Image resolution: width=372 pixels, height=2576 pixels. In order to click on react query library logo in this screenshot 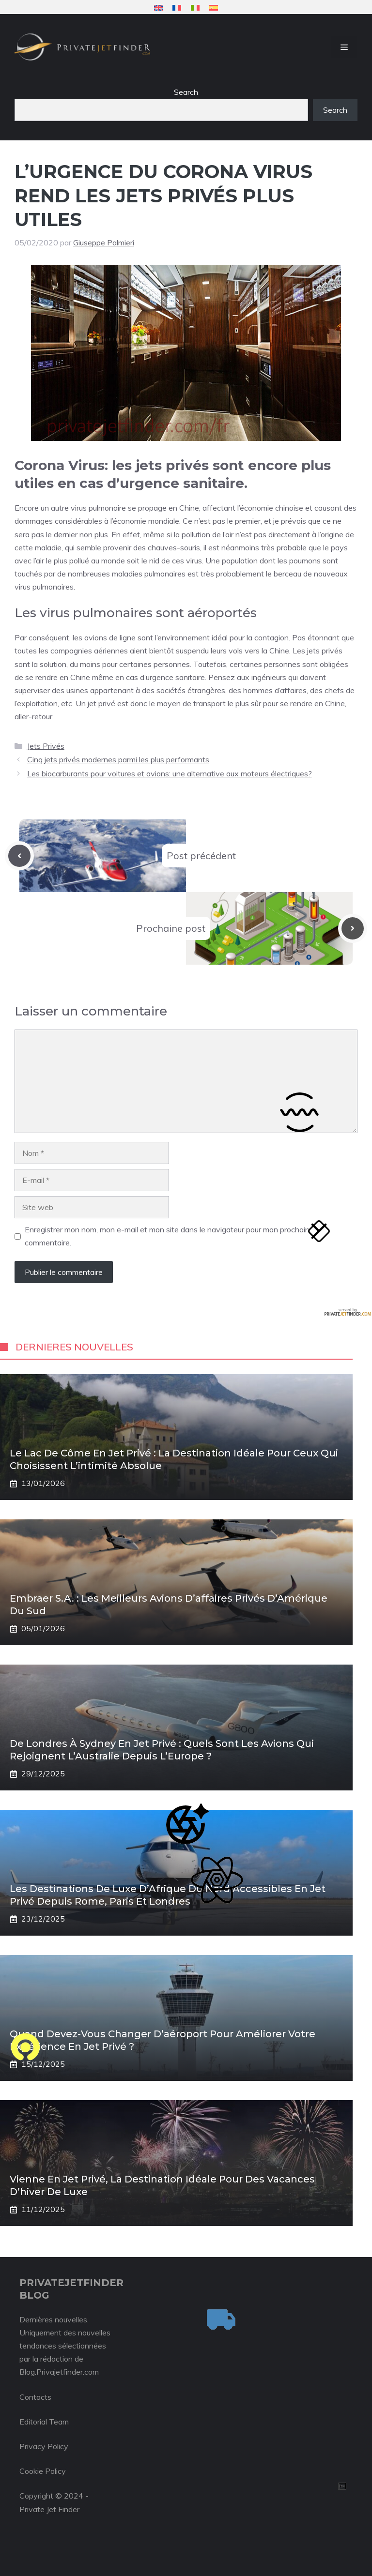, I will do `click(217, 1880)`.